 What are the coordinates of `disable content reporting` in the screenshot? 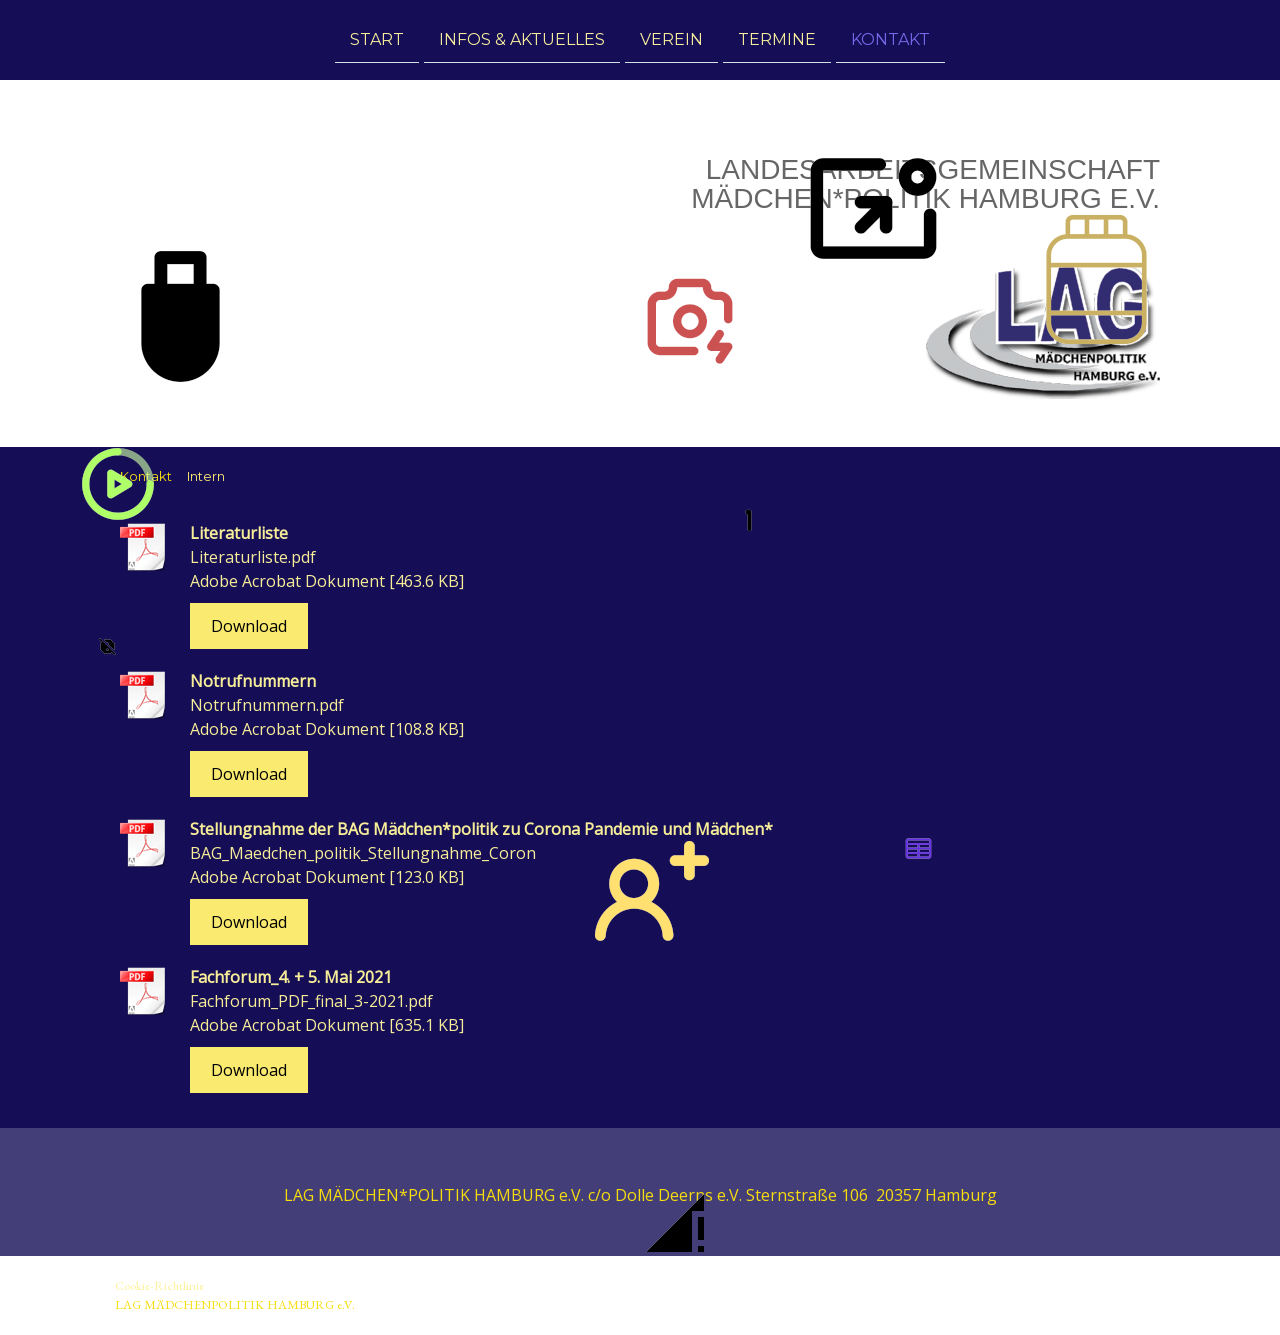 It's located at (107, 646).